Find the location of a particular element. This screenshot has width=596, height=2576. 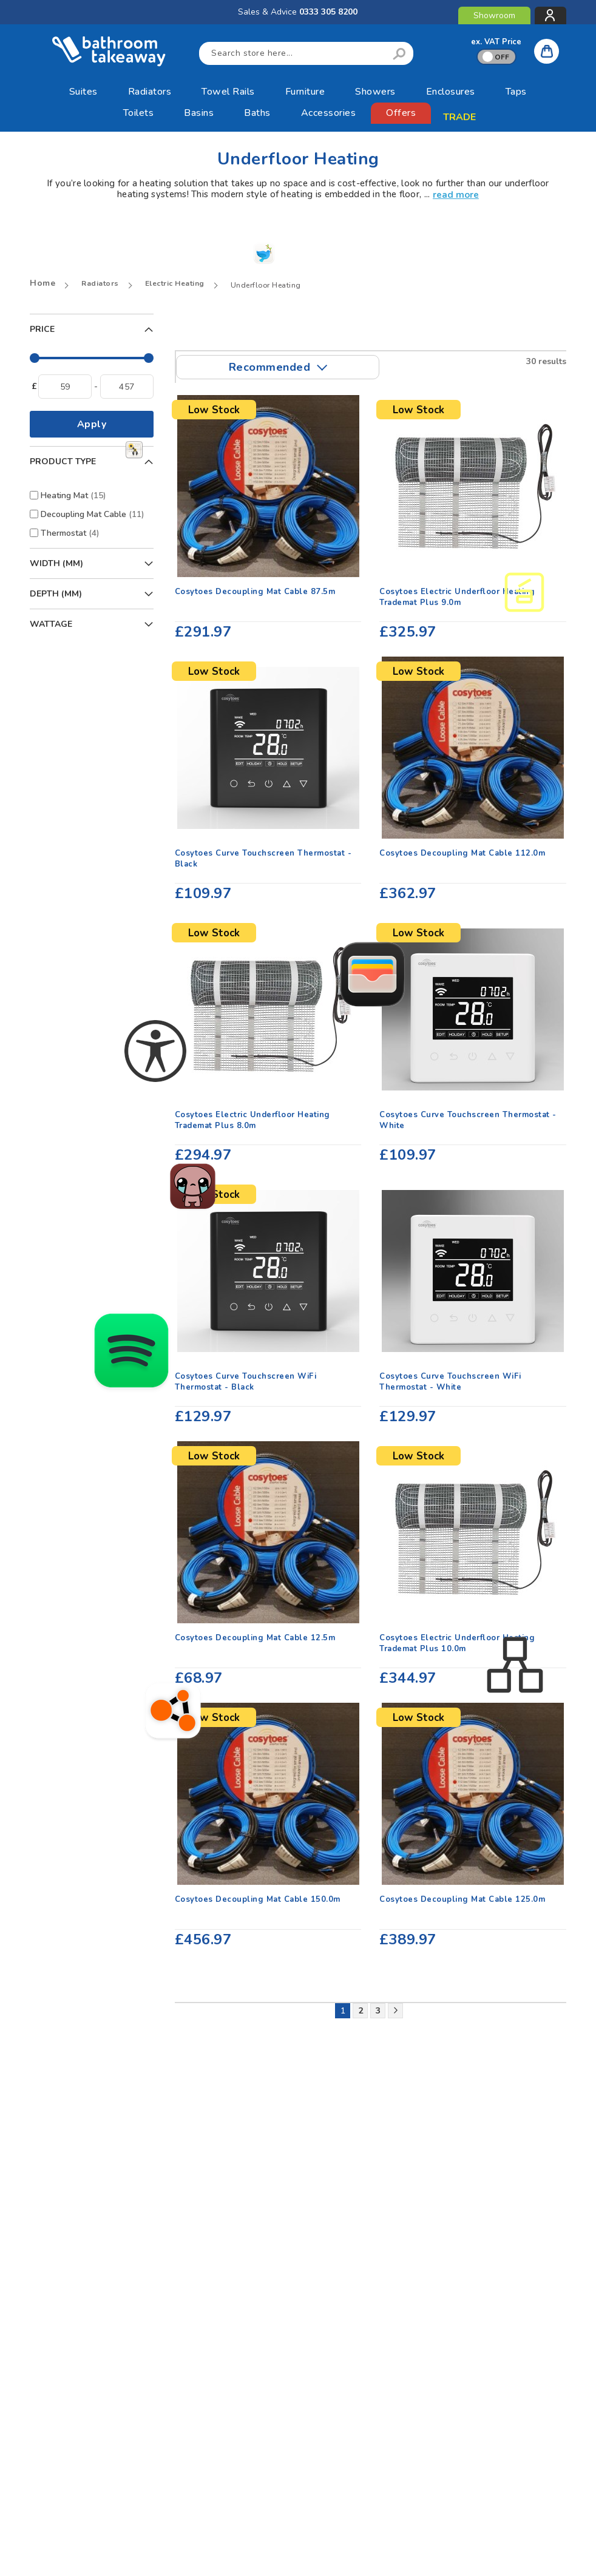

open kwallet password manager is located at coordinates (372, 974).